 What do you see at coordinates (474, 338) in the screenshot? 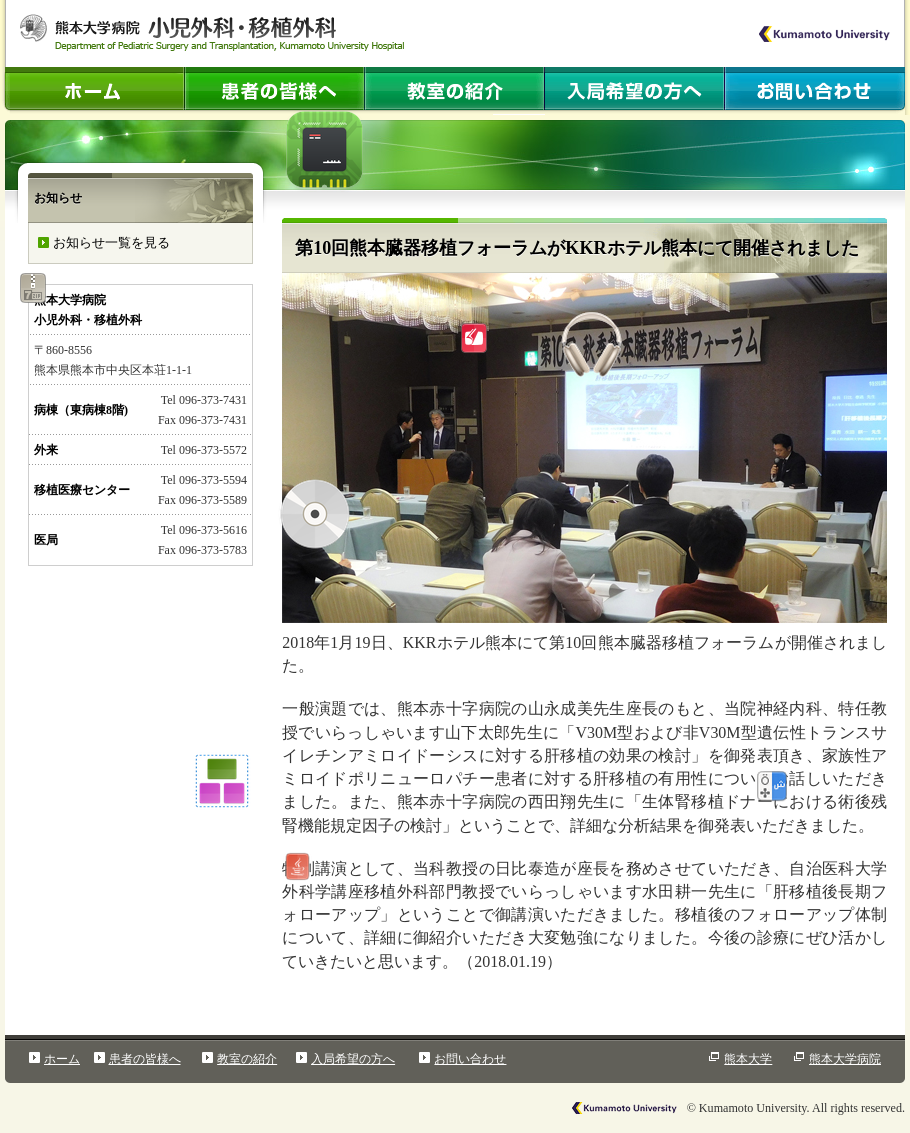
I see `an EPS vector image file` at bounding box center [474, 338].